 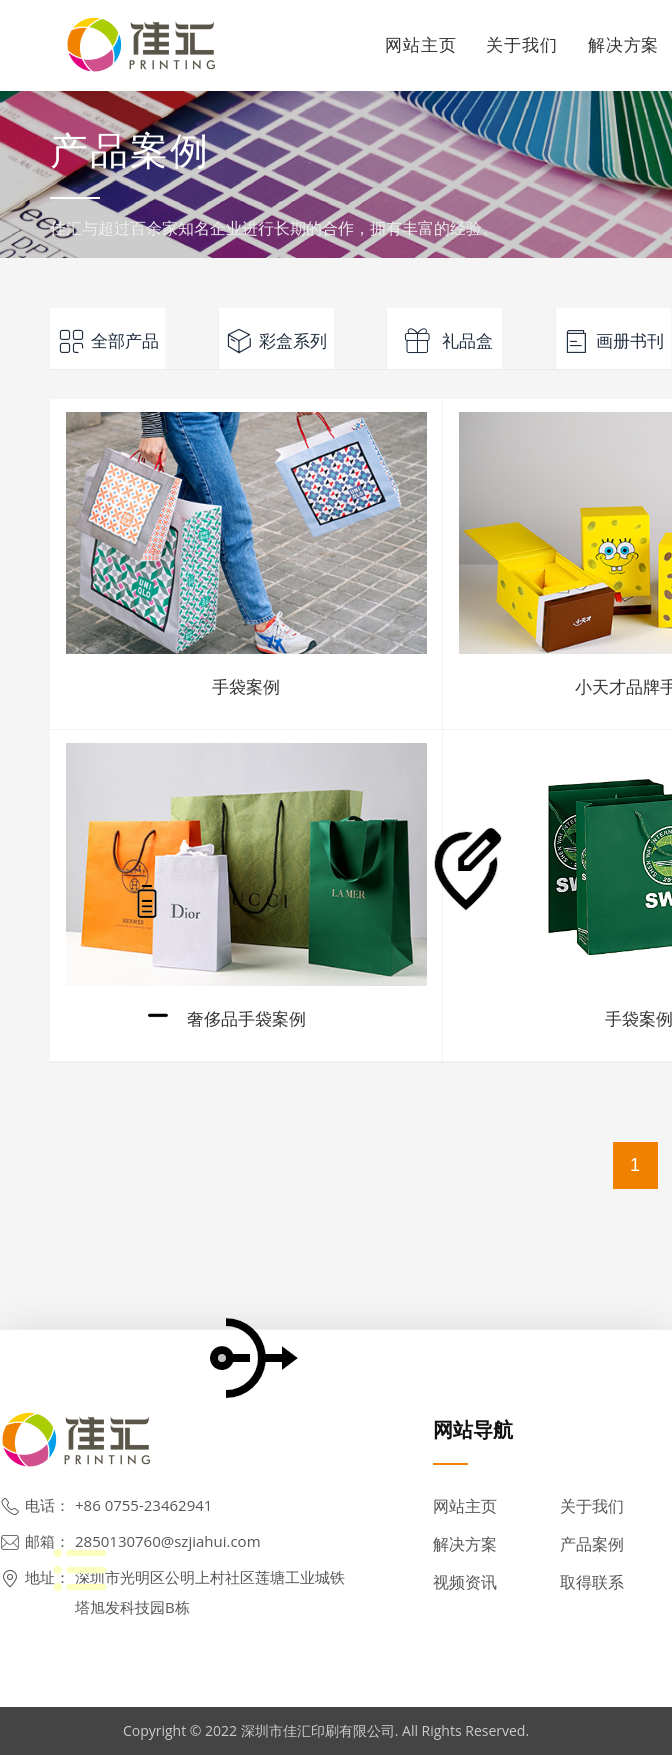 What do you see at coordinates (80, 1570) in the screenshot?
I see `view items in a bulleted list format` at bounding box center [80, 1570].